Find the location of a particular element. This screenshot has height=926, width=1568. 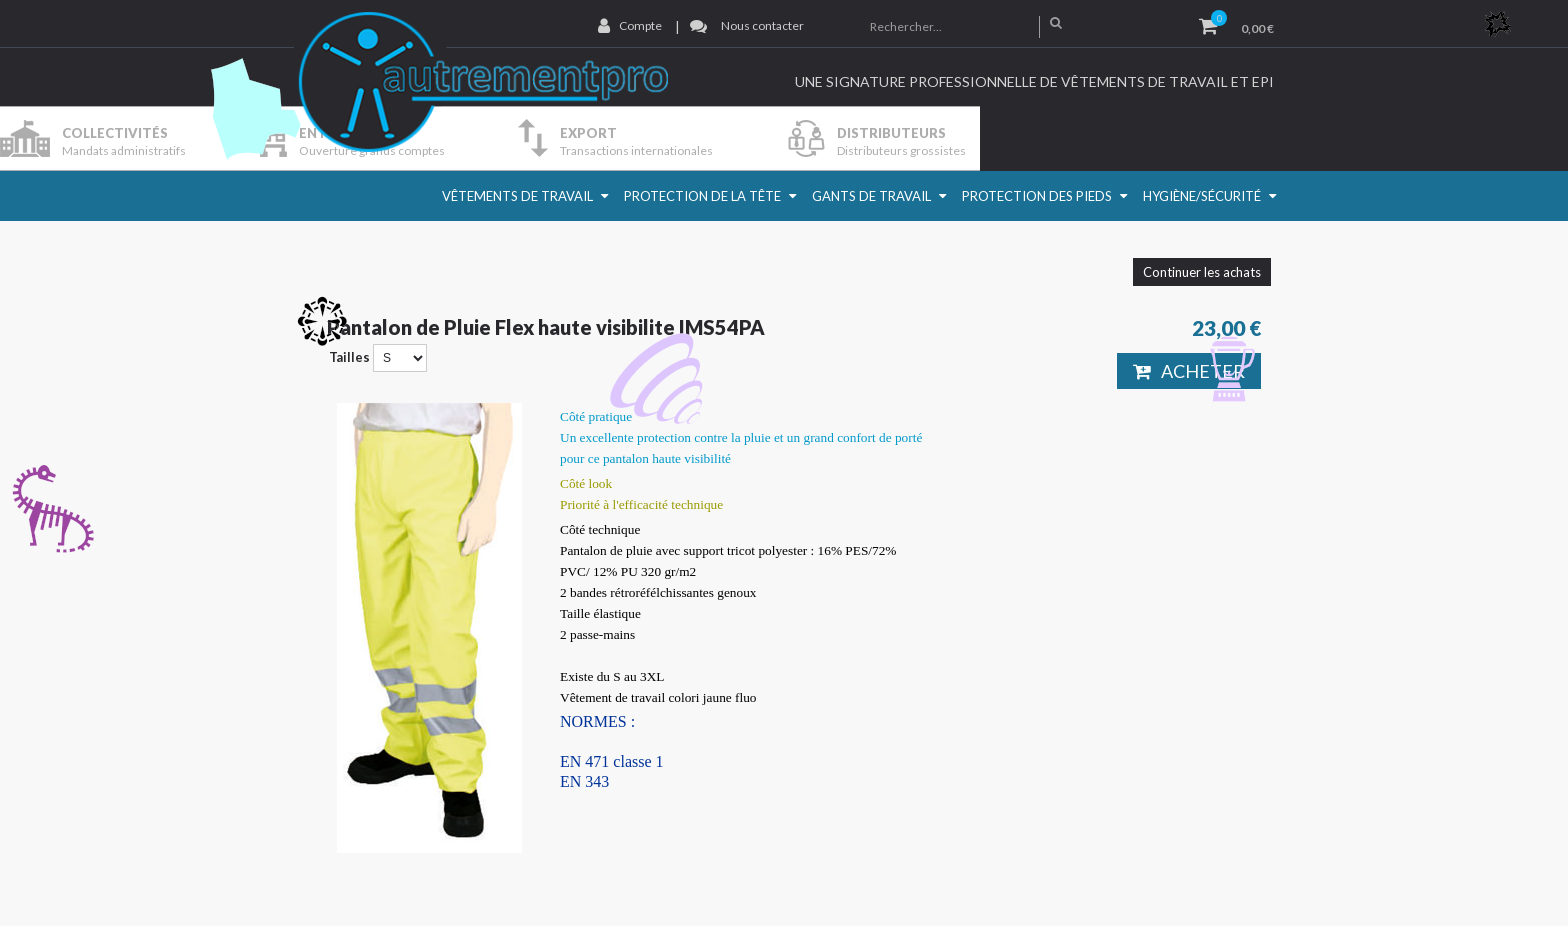

represents a lamprey or parasitic creature in a game is located at coordinates (322, 321).